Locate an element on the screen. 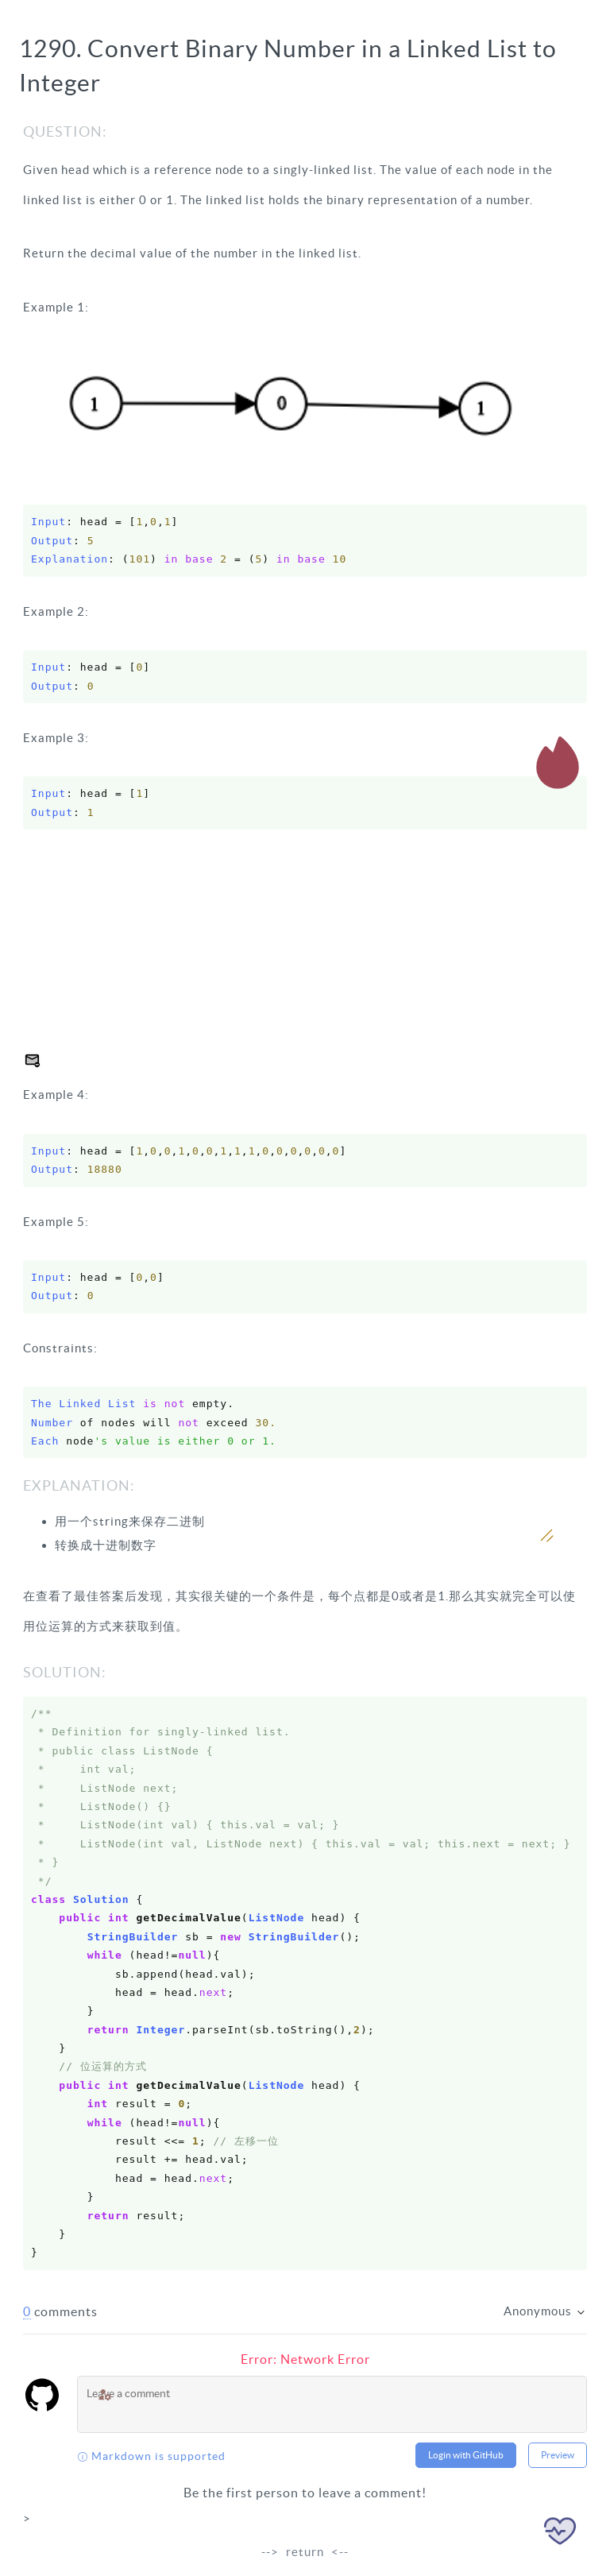 This screenshot has width=610, height=2576. access user settings or preferences is located at coordinates (104, 2394).